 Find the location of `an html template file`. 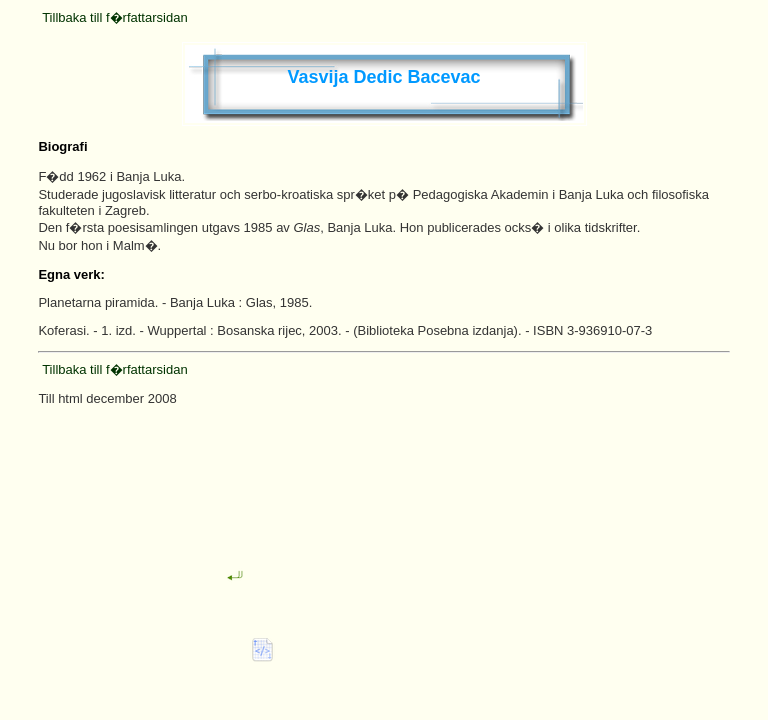

an html template file is located at coordinates (262, 649).